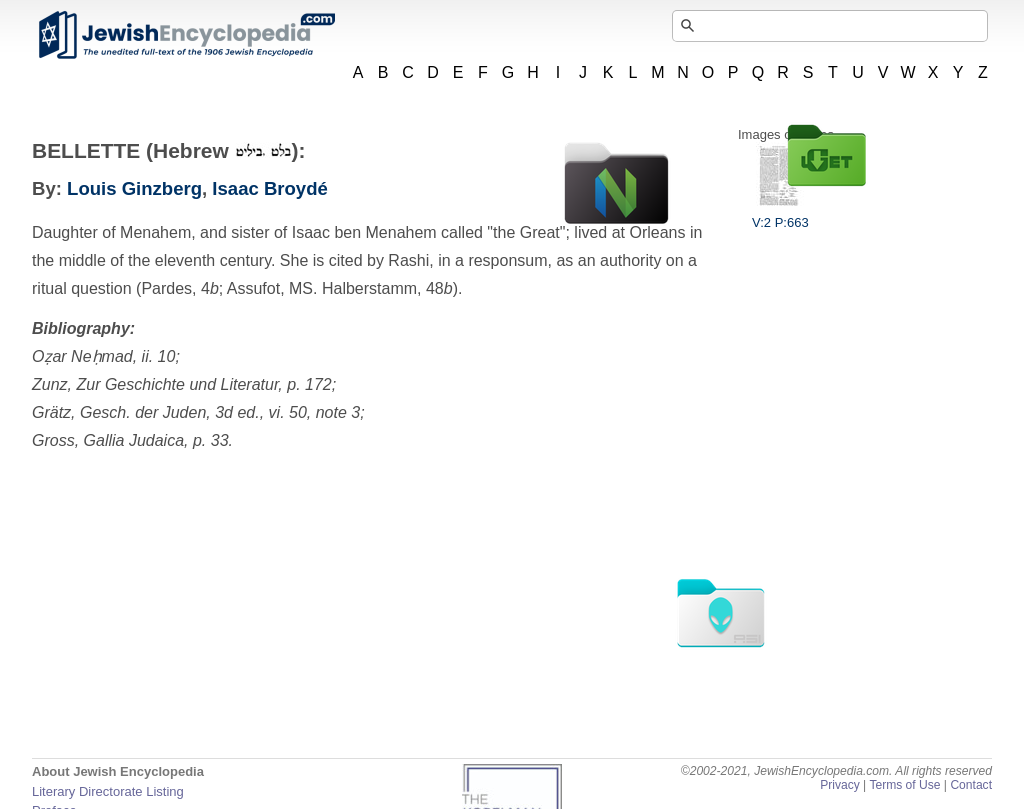 The height and width of the screenshot is (809, 1024). Describe the element at coordinates (616, 186) in the screenshot. I see `open neovim configuration folder` at that location.